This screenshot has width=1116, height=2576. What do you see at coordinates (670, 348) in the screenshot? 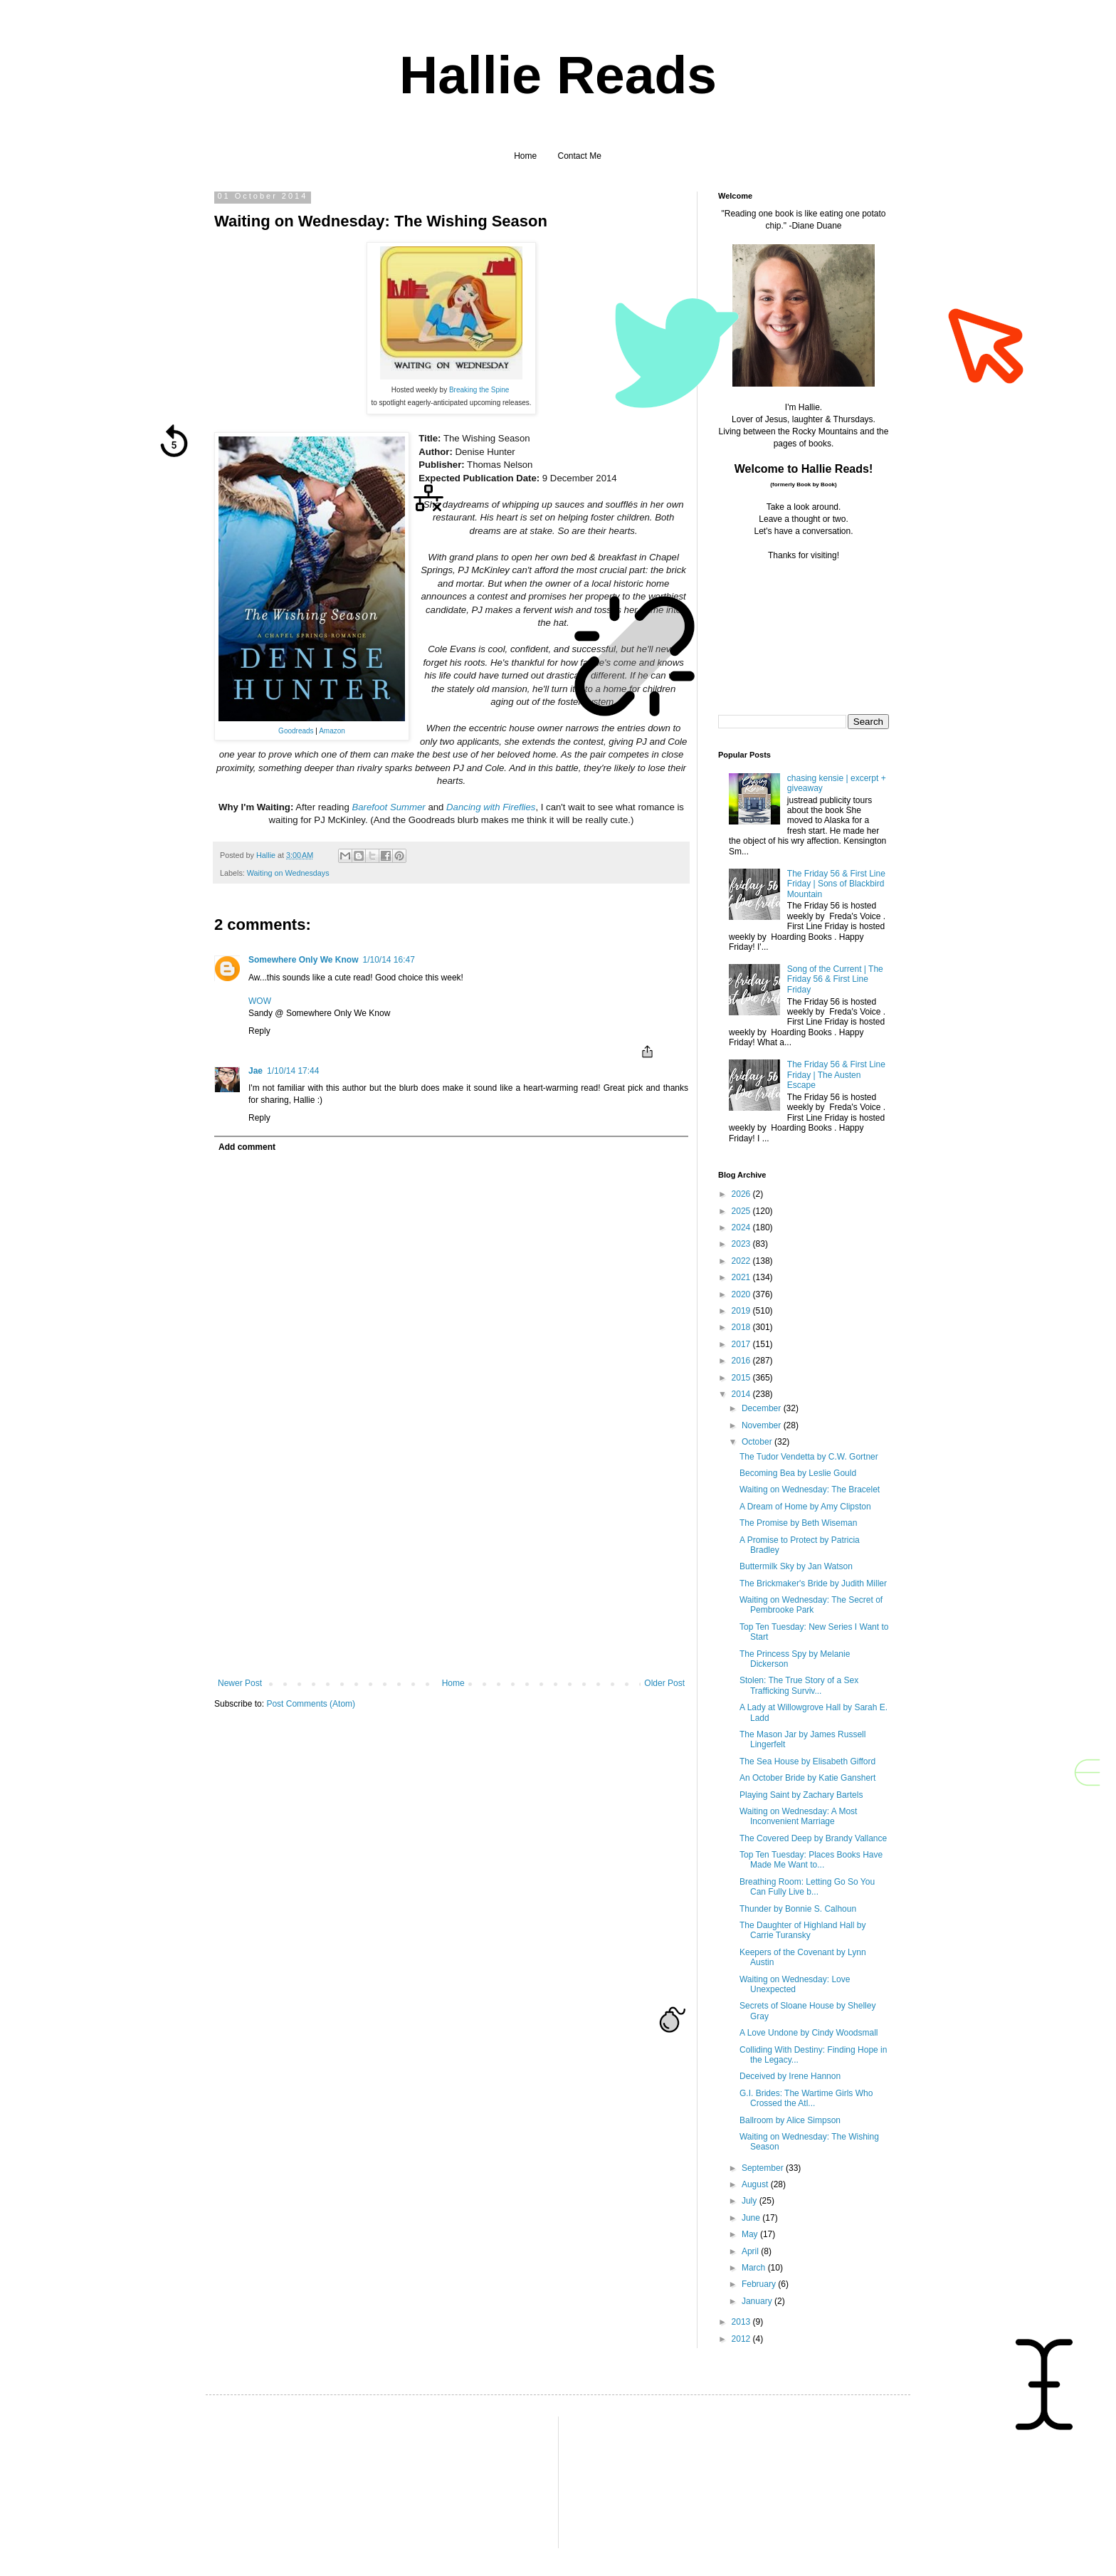
I see `share to twitter` at bounding box center [670, 348].